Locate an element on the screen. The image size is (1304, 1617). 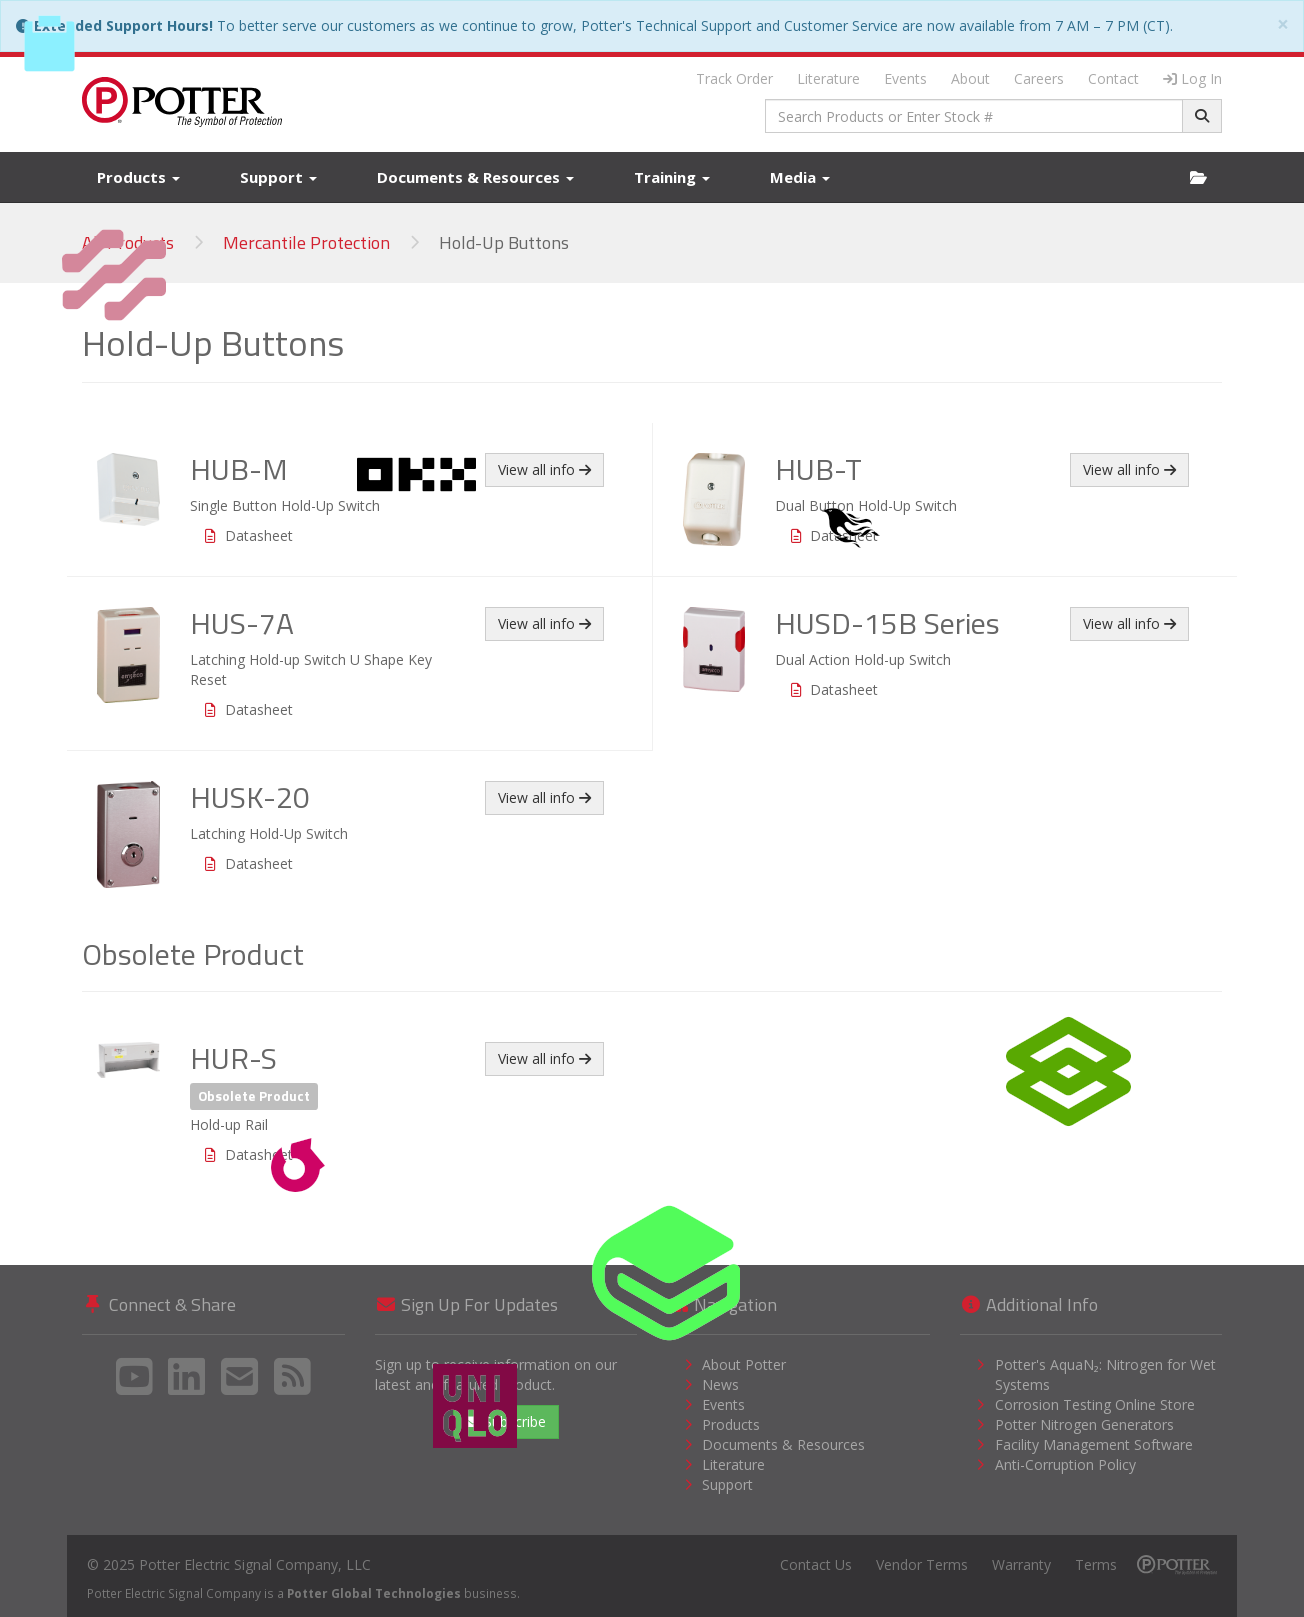
open the OKX cryptocurrency exchange app is located at coordinates (416, 474).